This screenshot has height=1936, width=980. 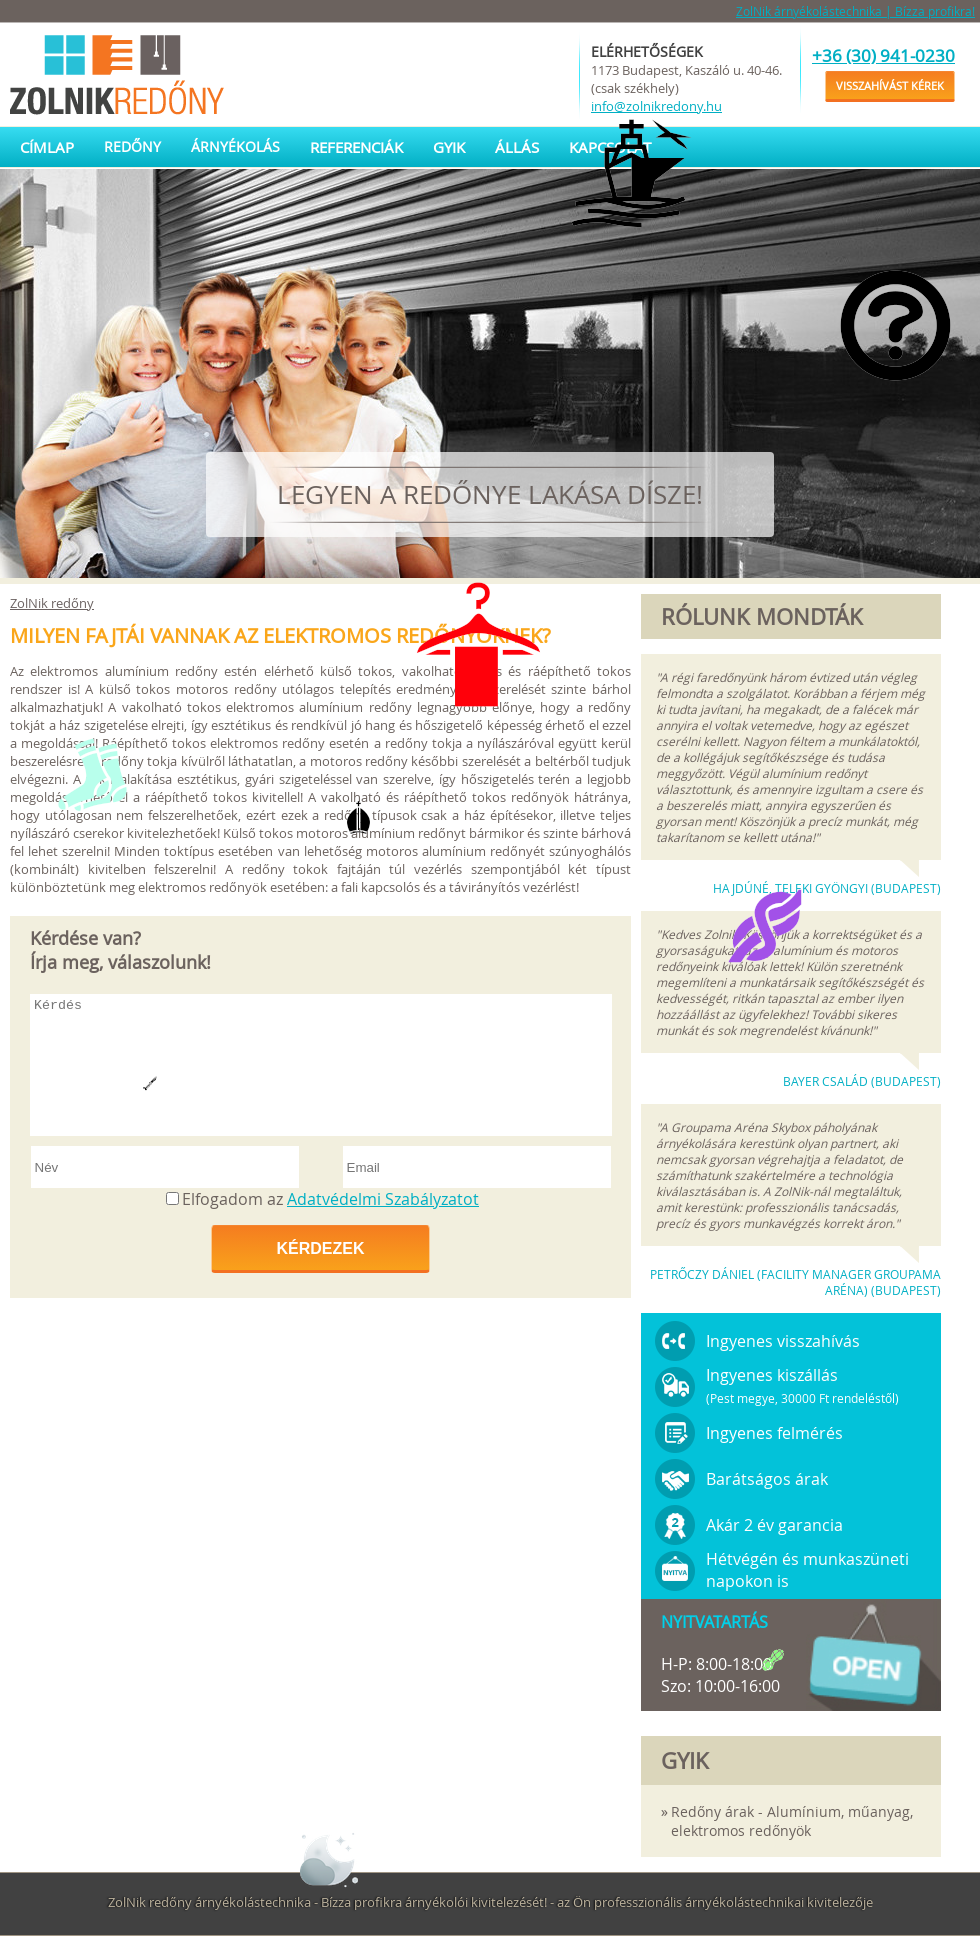 What do you see at coordinates (358, 817) in the screenshot?
I see `indicates religious or papal content` at bounding box center [358, 817].